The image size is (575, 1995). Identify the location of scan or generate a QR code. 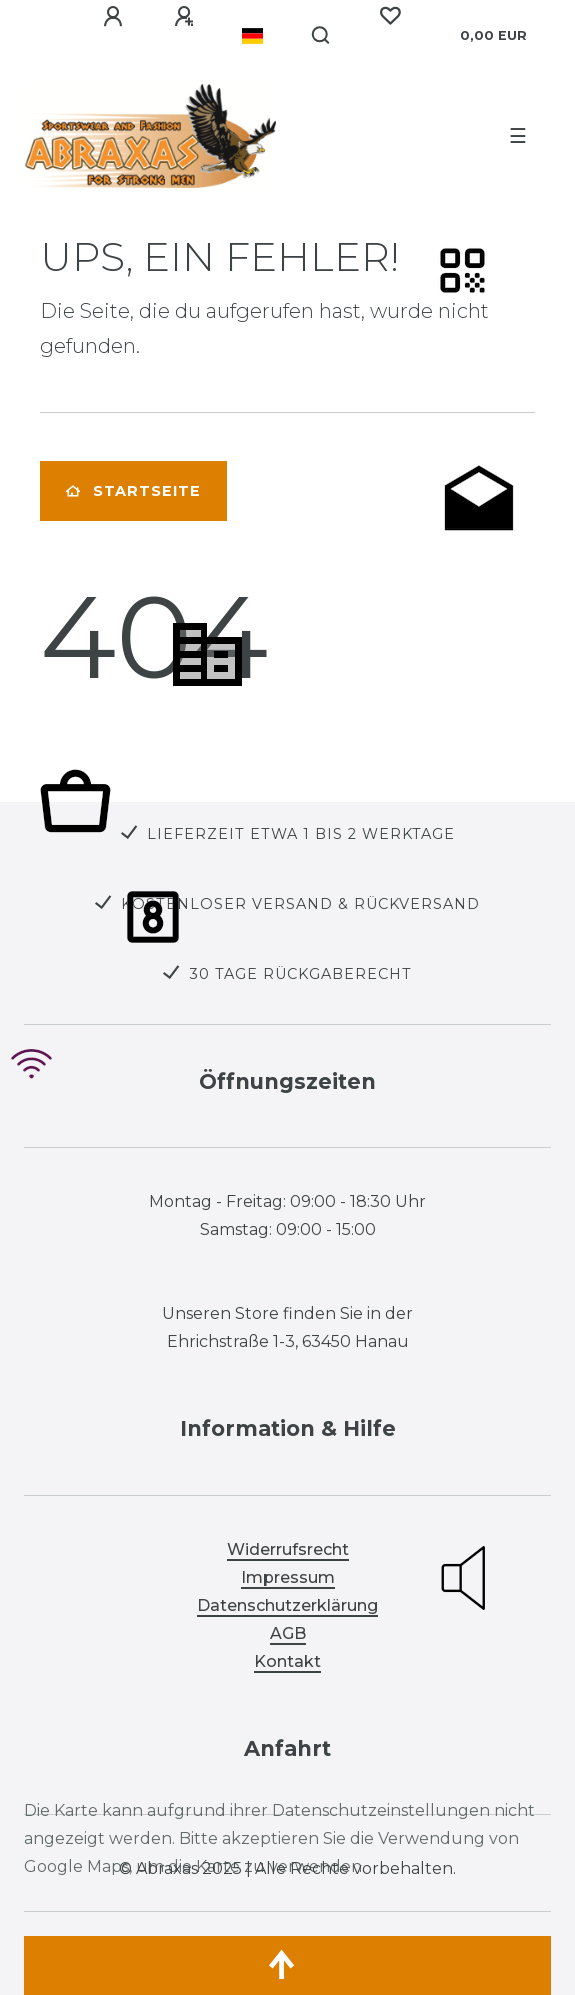
(462, 270).